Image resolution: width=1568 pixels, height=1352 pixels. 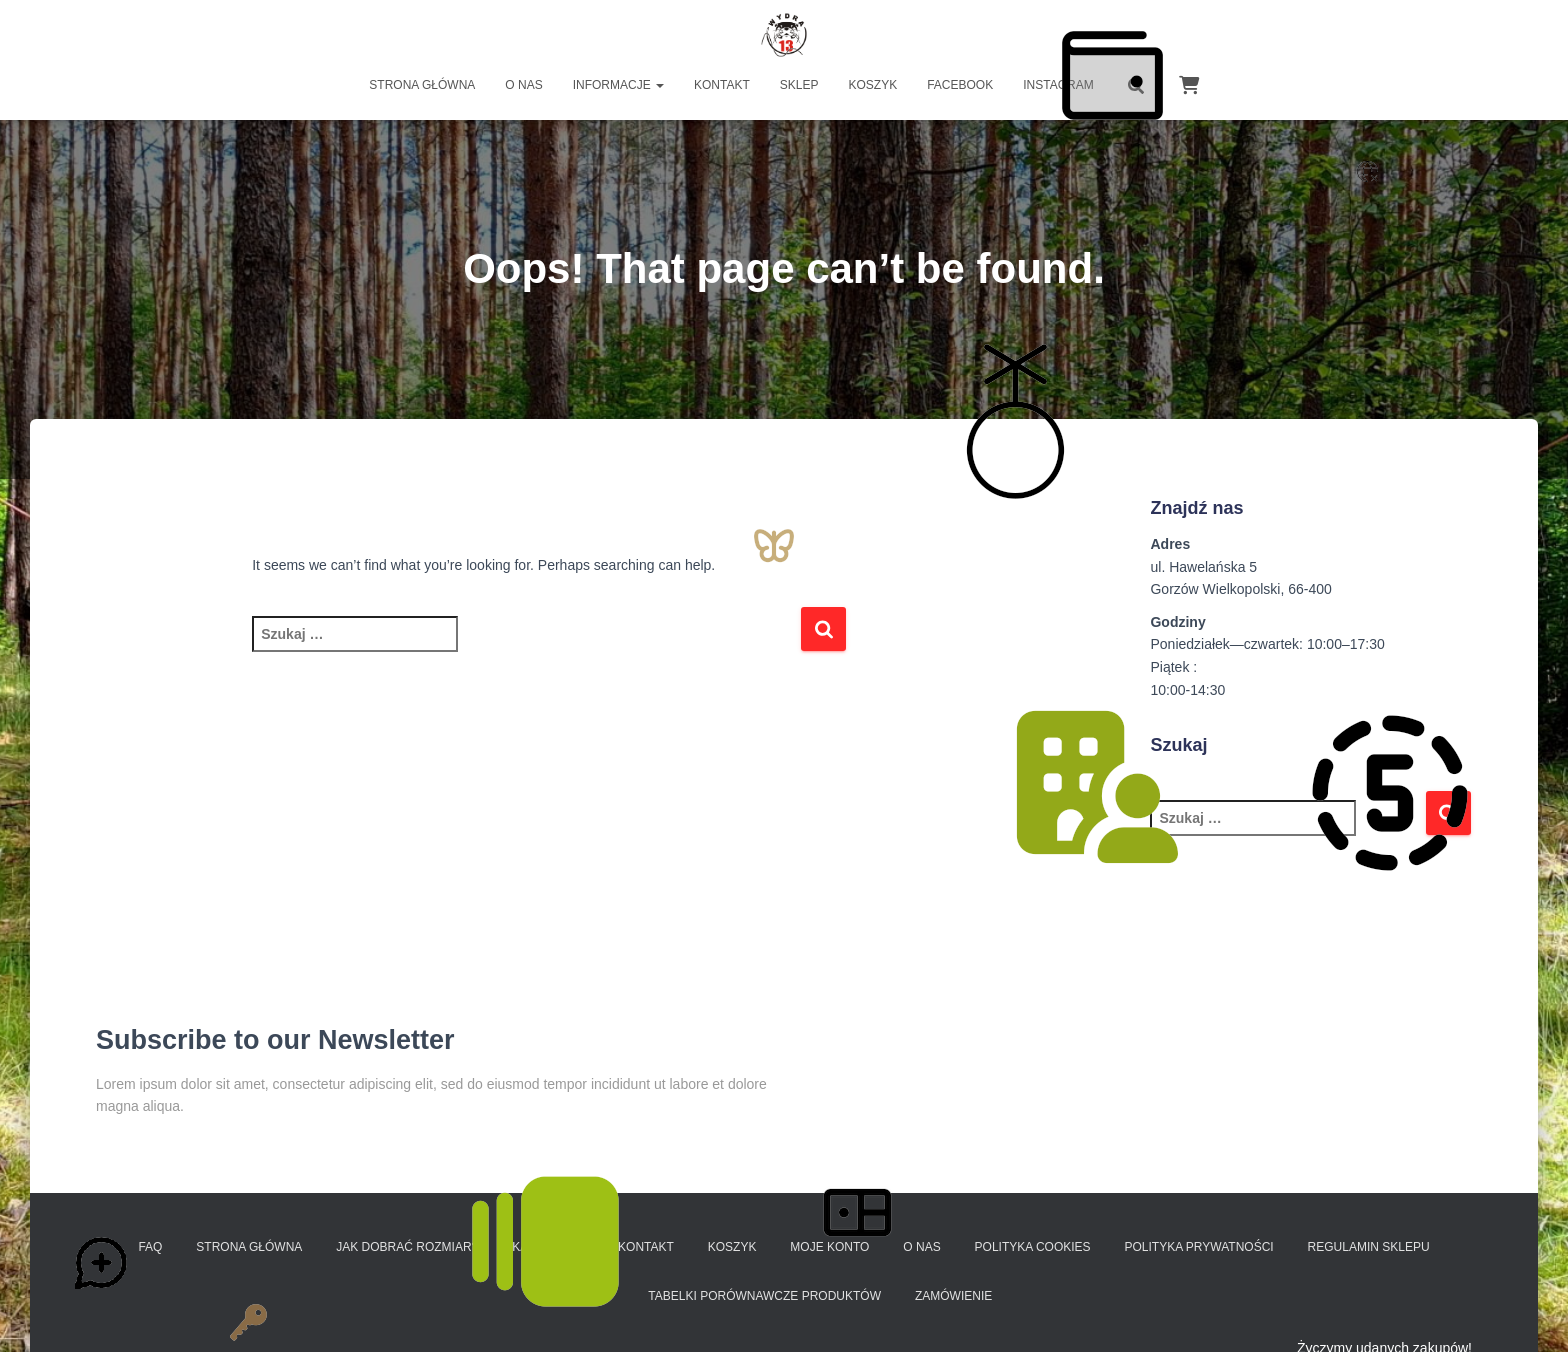 What do you see at coordinates (774, 545) in the screenshot?
I see `indicates a transformation or metamorphosis feature` at bounding box center [774, 545].